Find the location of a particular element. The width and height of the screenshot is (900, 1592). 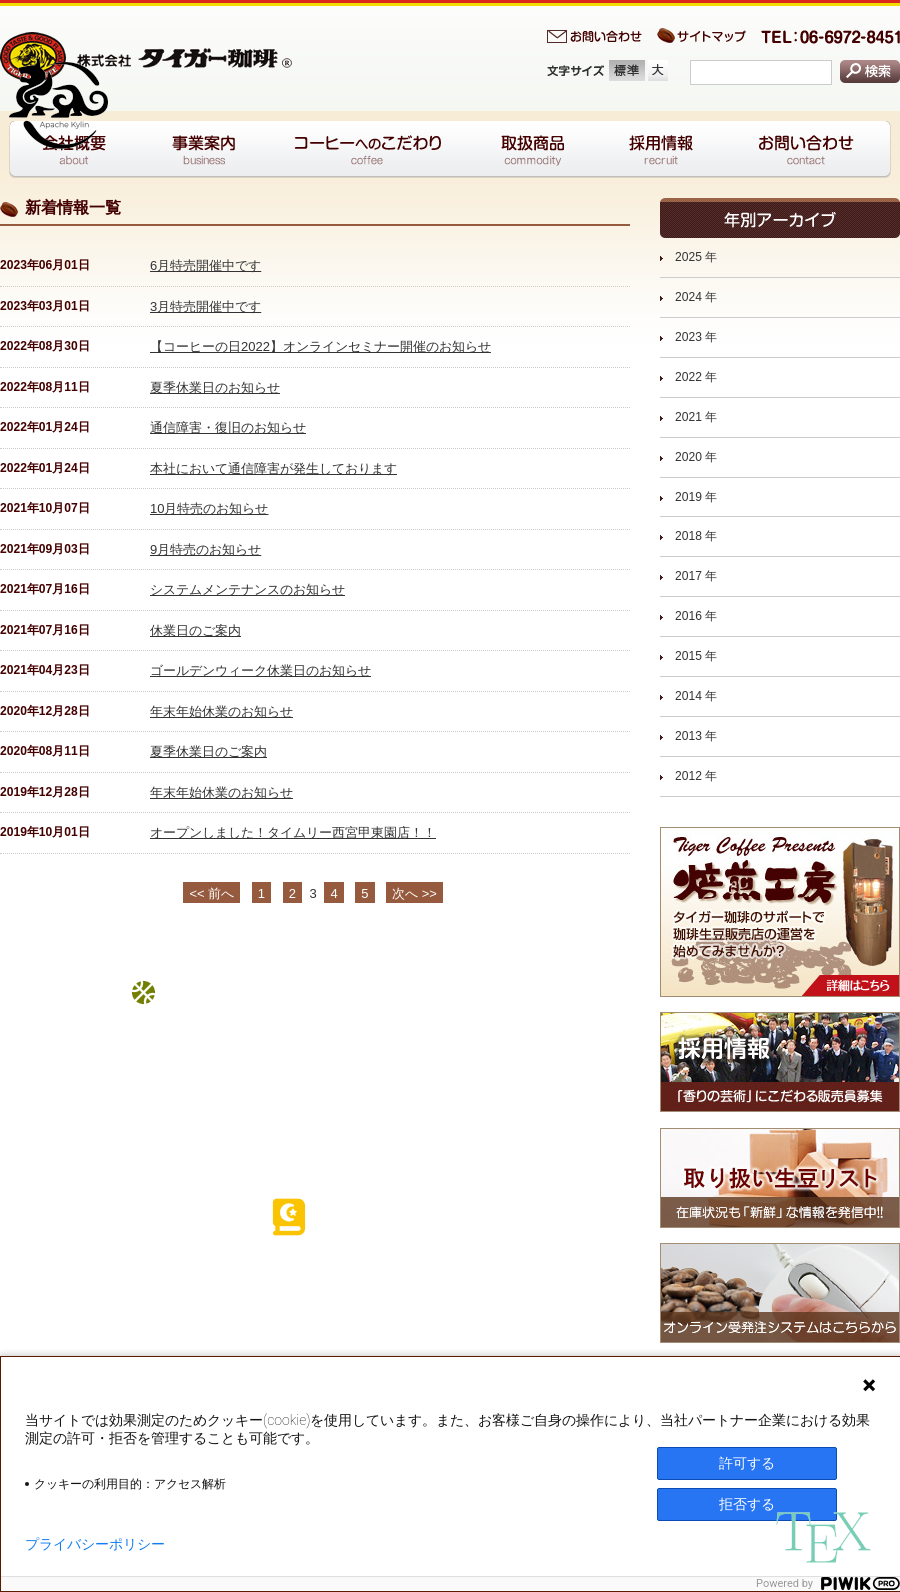

access quran or islamic religious text is located at coordinates (289, 1217).